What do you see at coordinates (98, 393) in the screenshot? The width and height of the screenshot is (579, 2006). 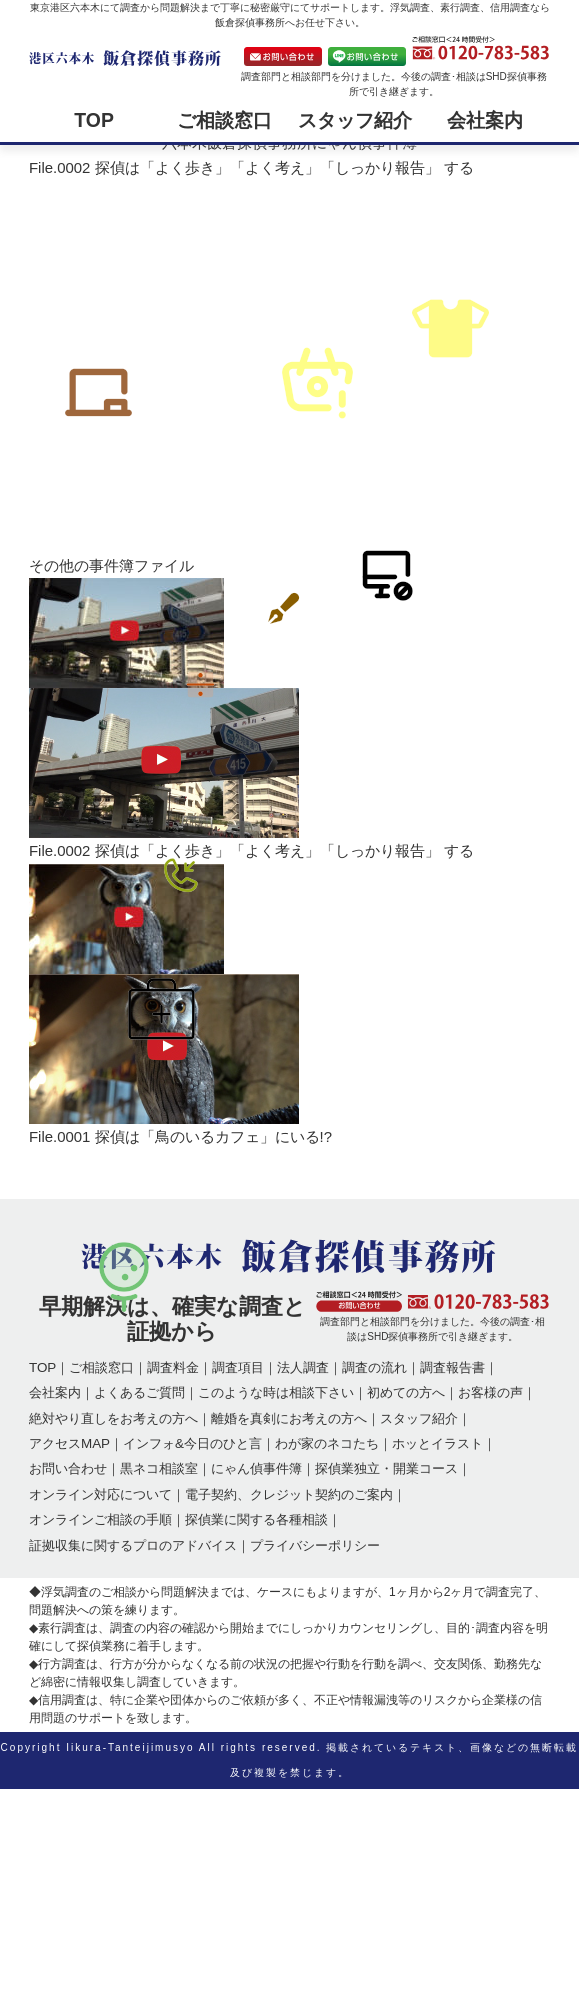 I see `open whiteboard or presentation mode` at bounding box center [98, 393].